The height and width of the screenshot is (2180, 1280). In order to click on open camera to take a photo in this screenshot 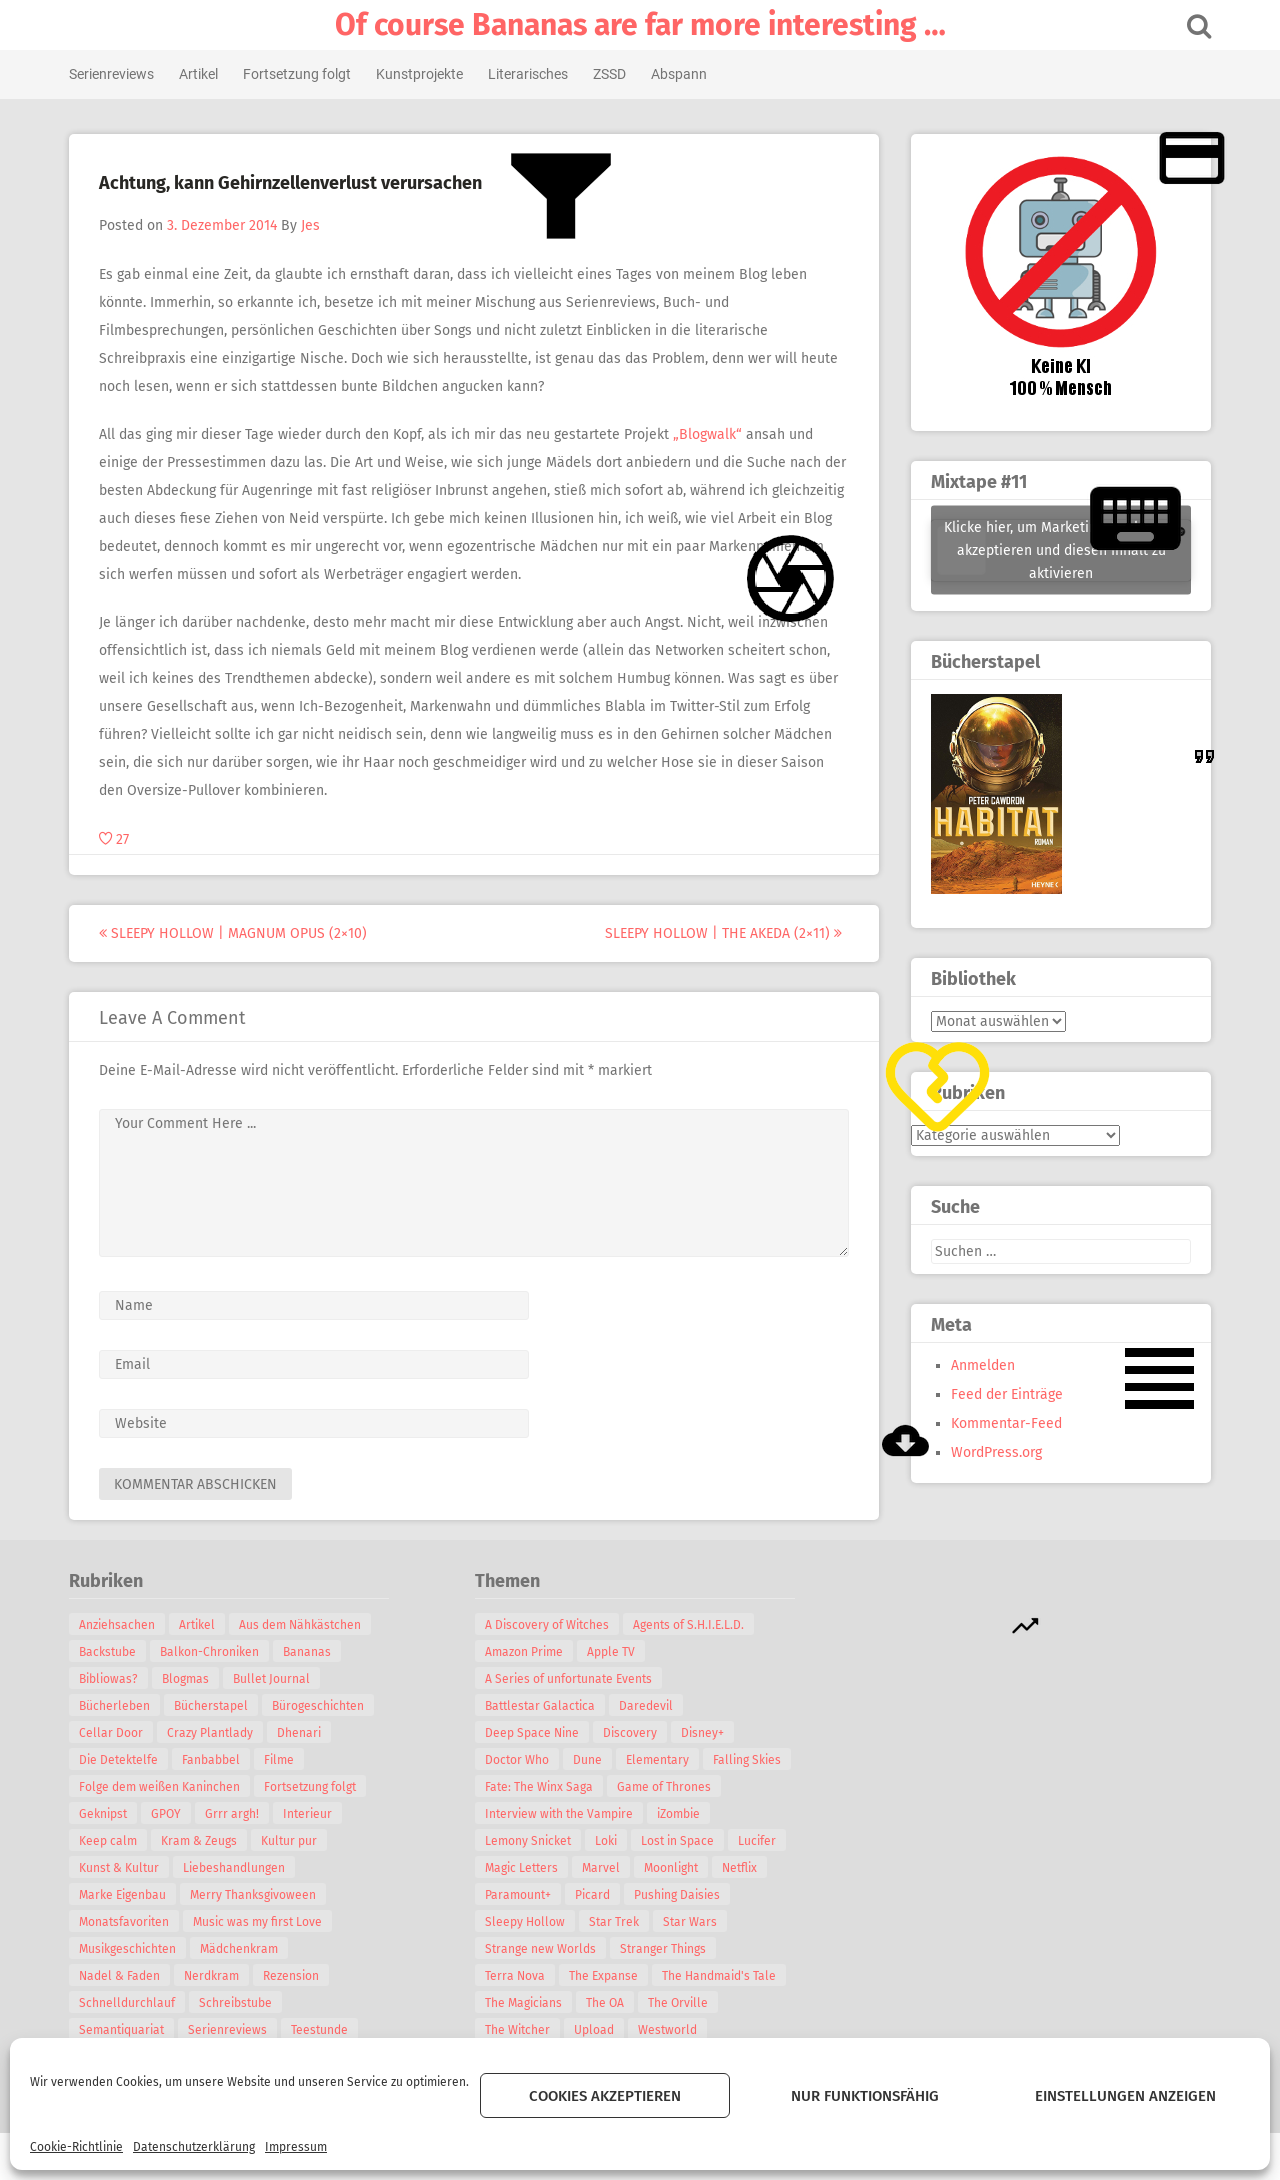, I will do `click(790, 578)`.